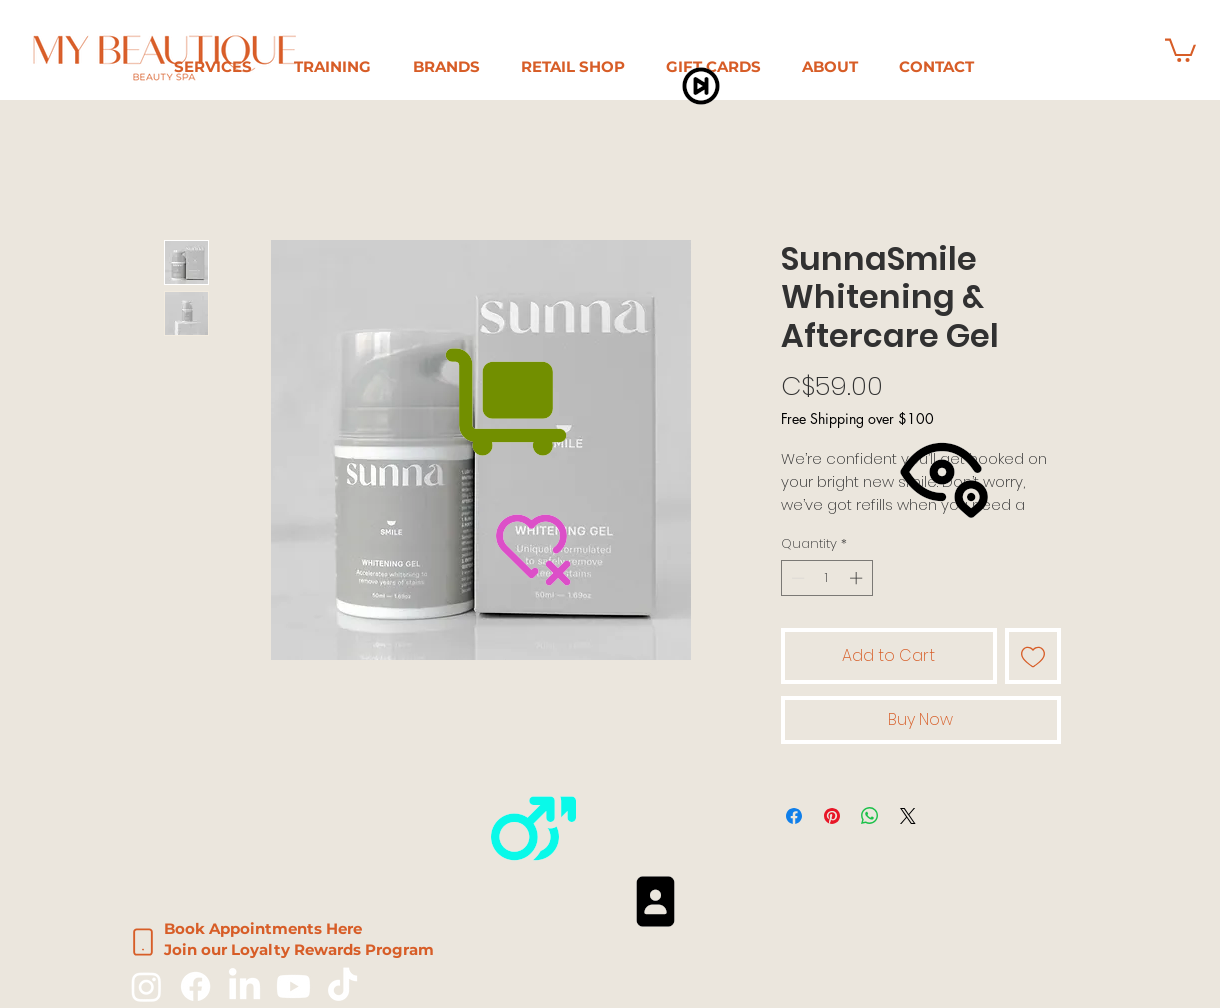 The image size is (1220, 1008). I want to click on remove from favorites, so click(531, 546).